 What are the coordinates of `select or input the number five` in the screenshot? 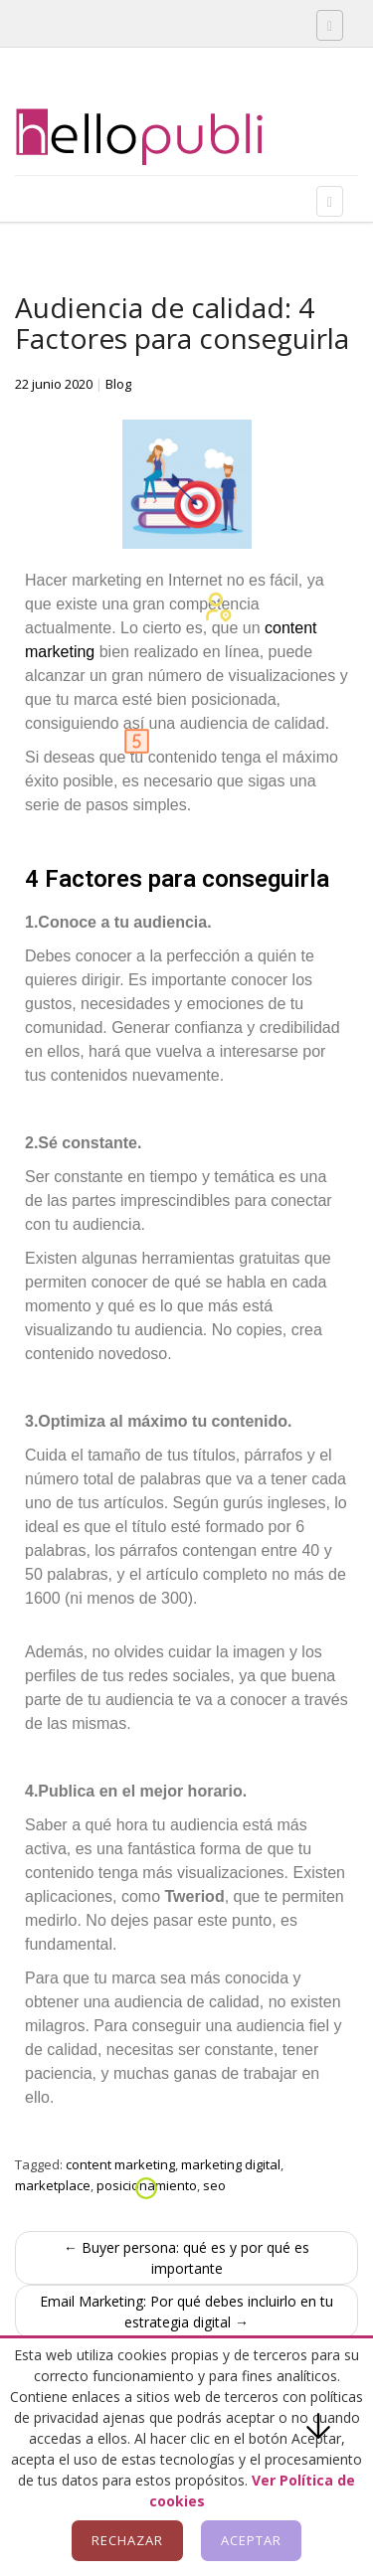 It's located at (136, 741).